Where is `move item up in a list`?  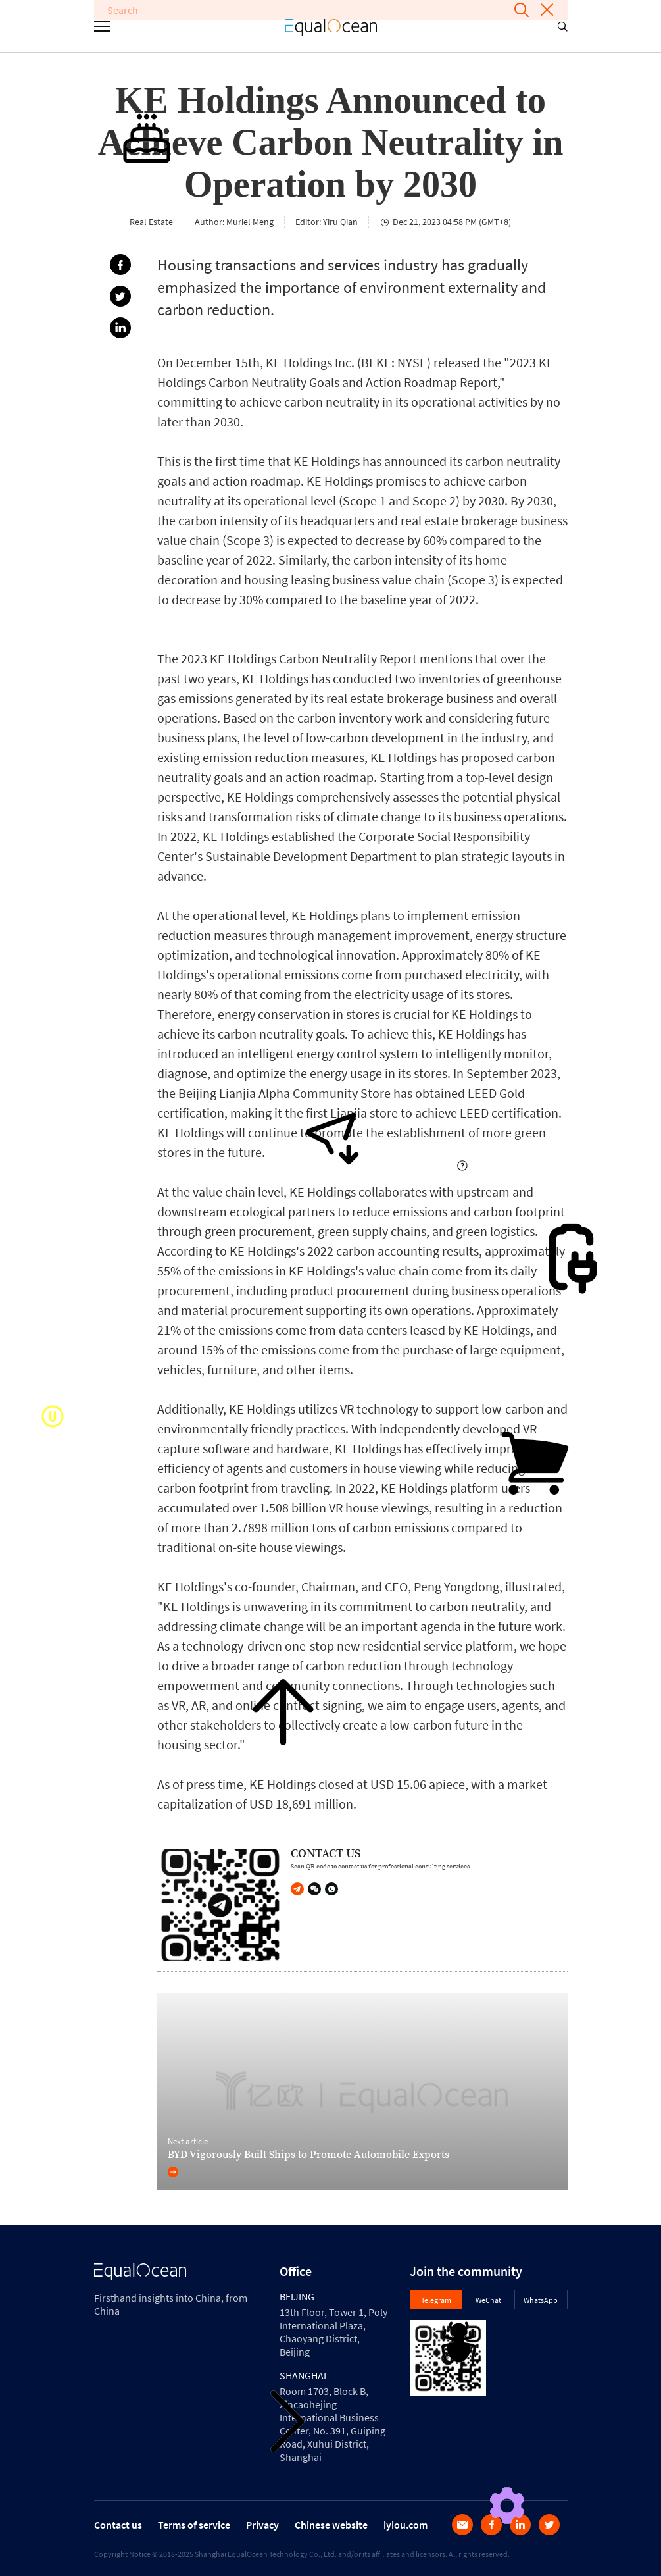
move item up in a list is located at coordinates (283, 1712).